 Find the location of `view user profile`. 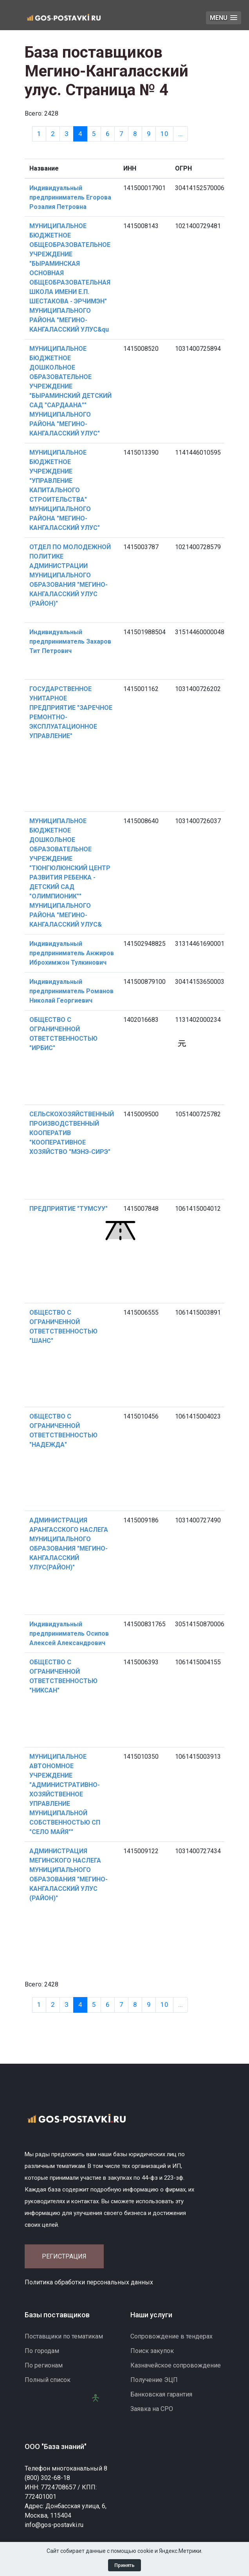

view user profile is located at coordinates (96, 2398).